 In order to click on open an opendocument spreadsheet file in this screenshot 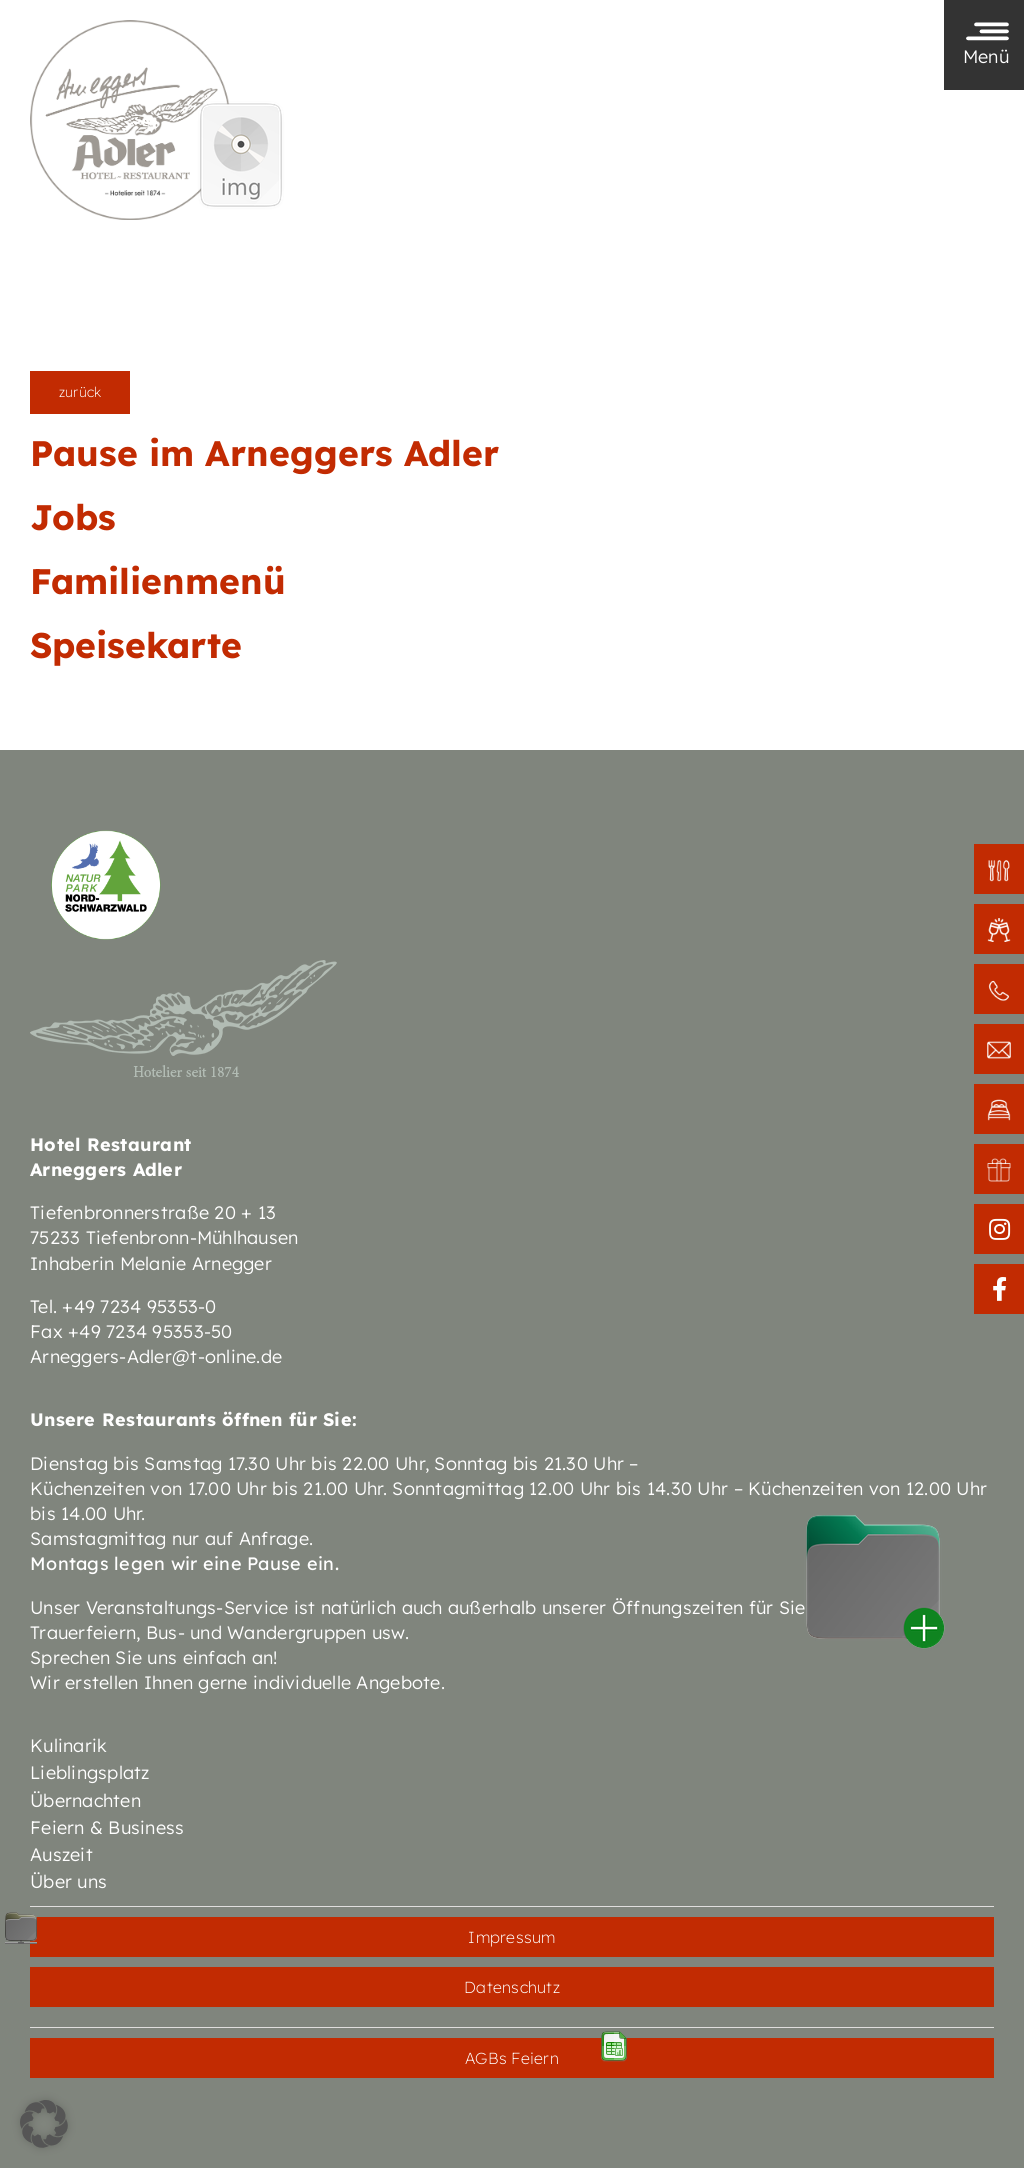, I will do `click(614, 2046)`.